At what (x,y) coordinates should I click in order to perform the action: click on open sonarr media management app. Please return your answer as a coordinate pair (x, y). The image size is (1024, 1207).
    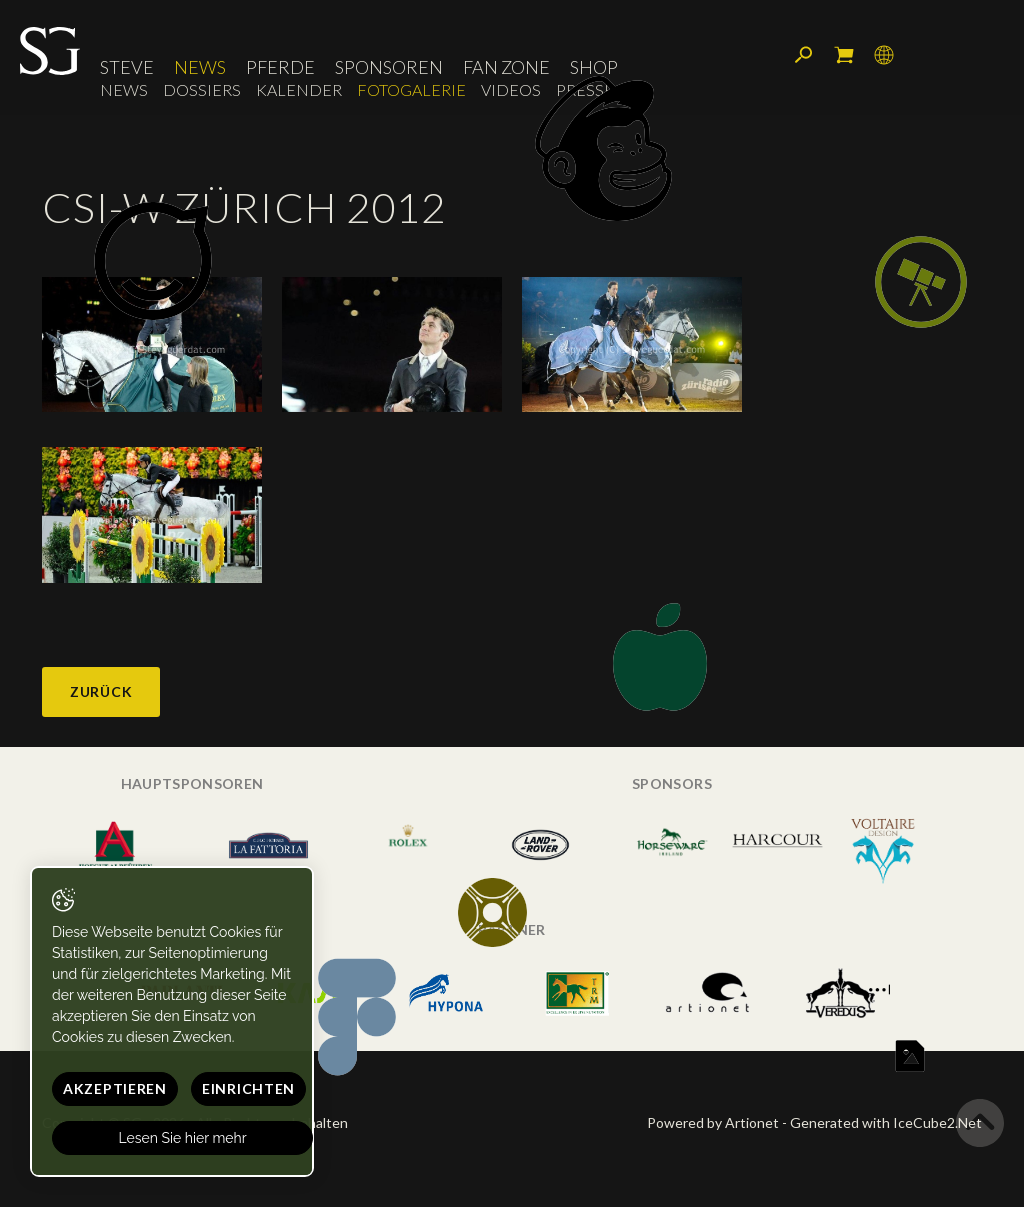
    Looking at the image, I should click on (492, 912).